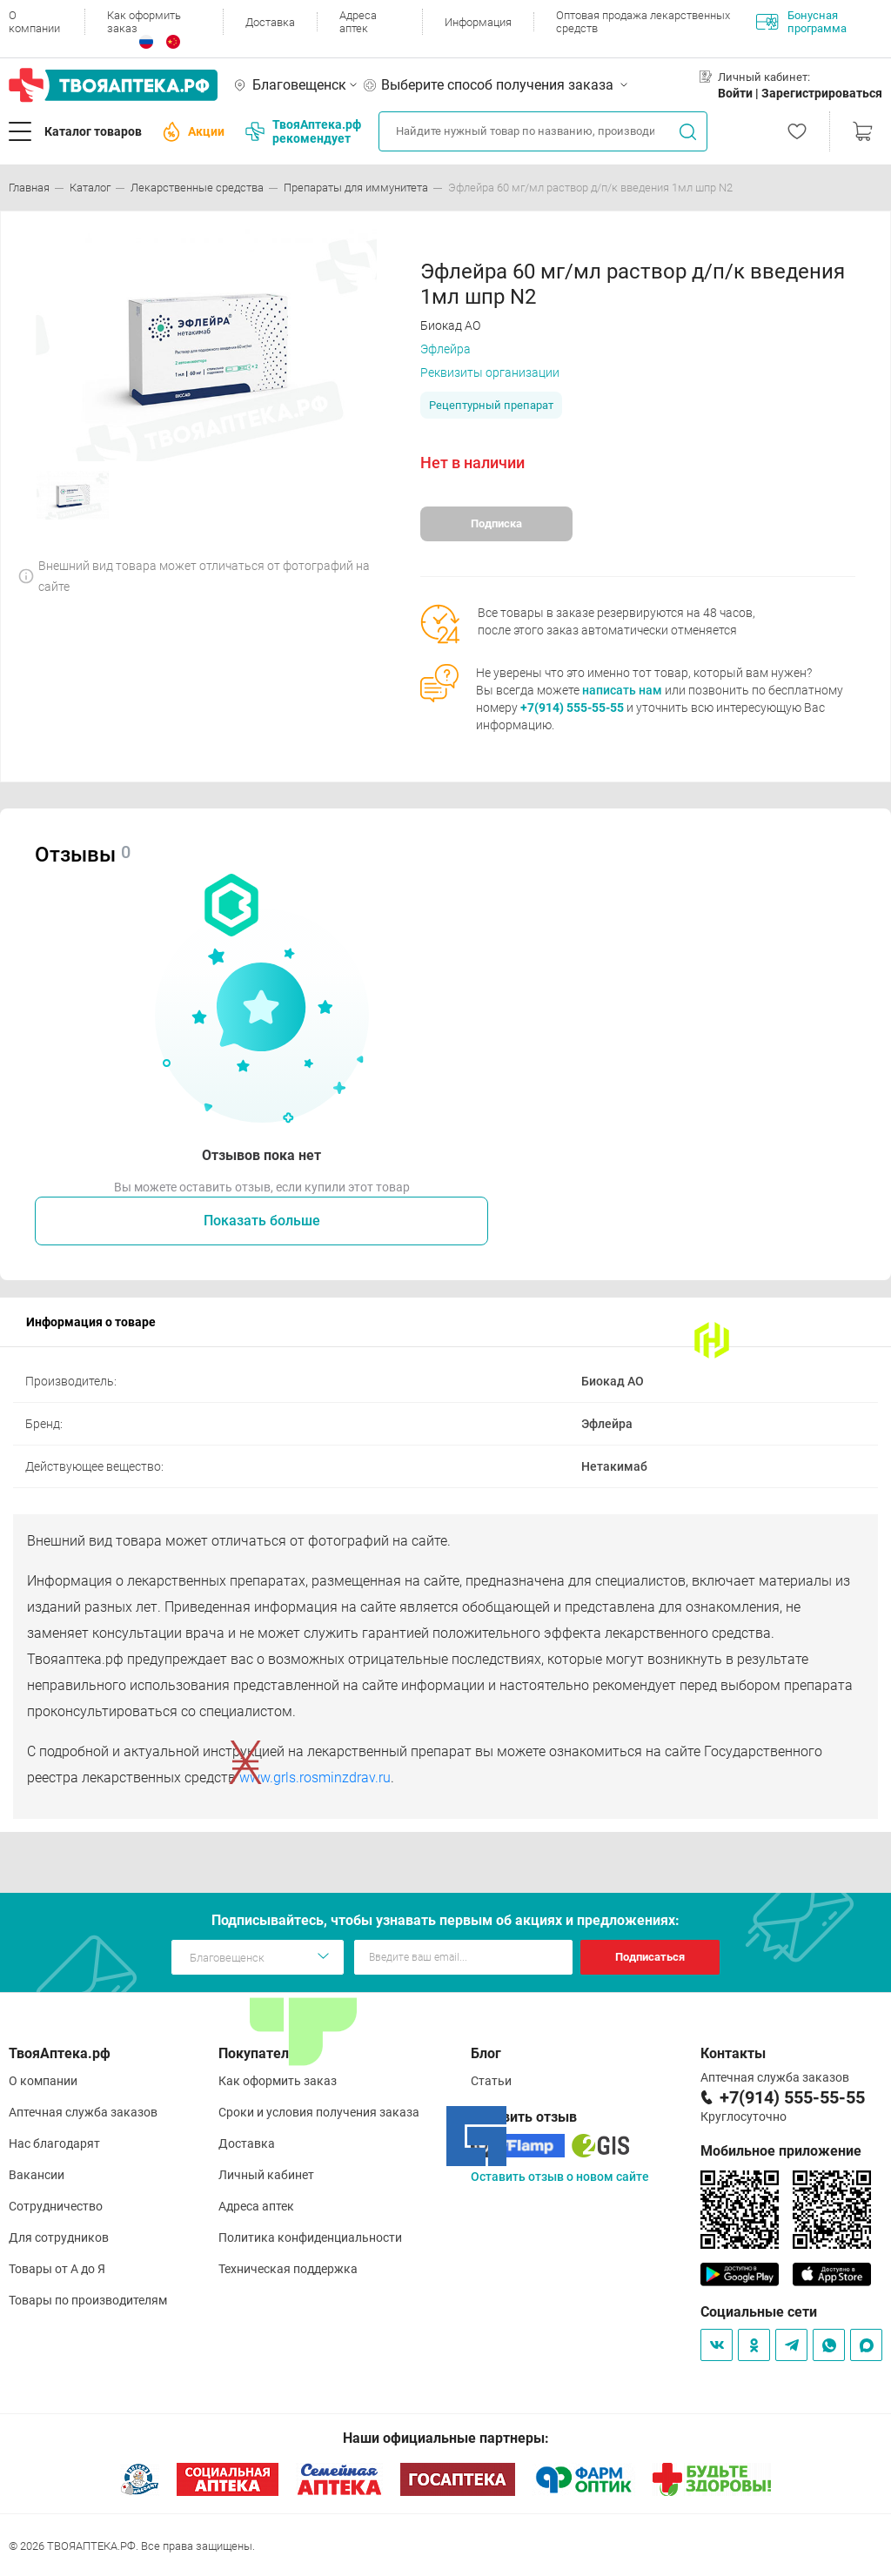 Image resolution: width=891 pixels, height=2576 pixels. I want to click on HashiCorp company logo, so click(712, 1340).